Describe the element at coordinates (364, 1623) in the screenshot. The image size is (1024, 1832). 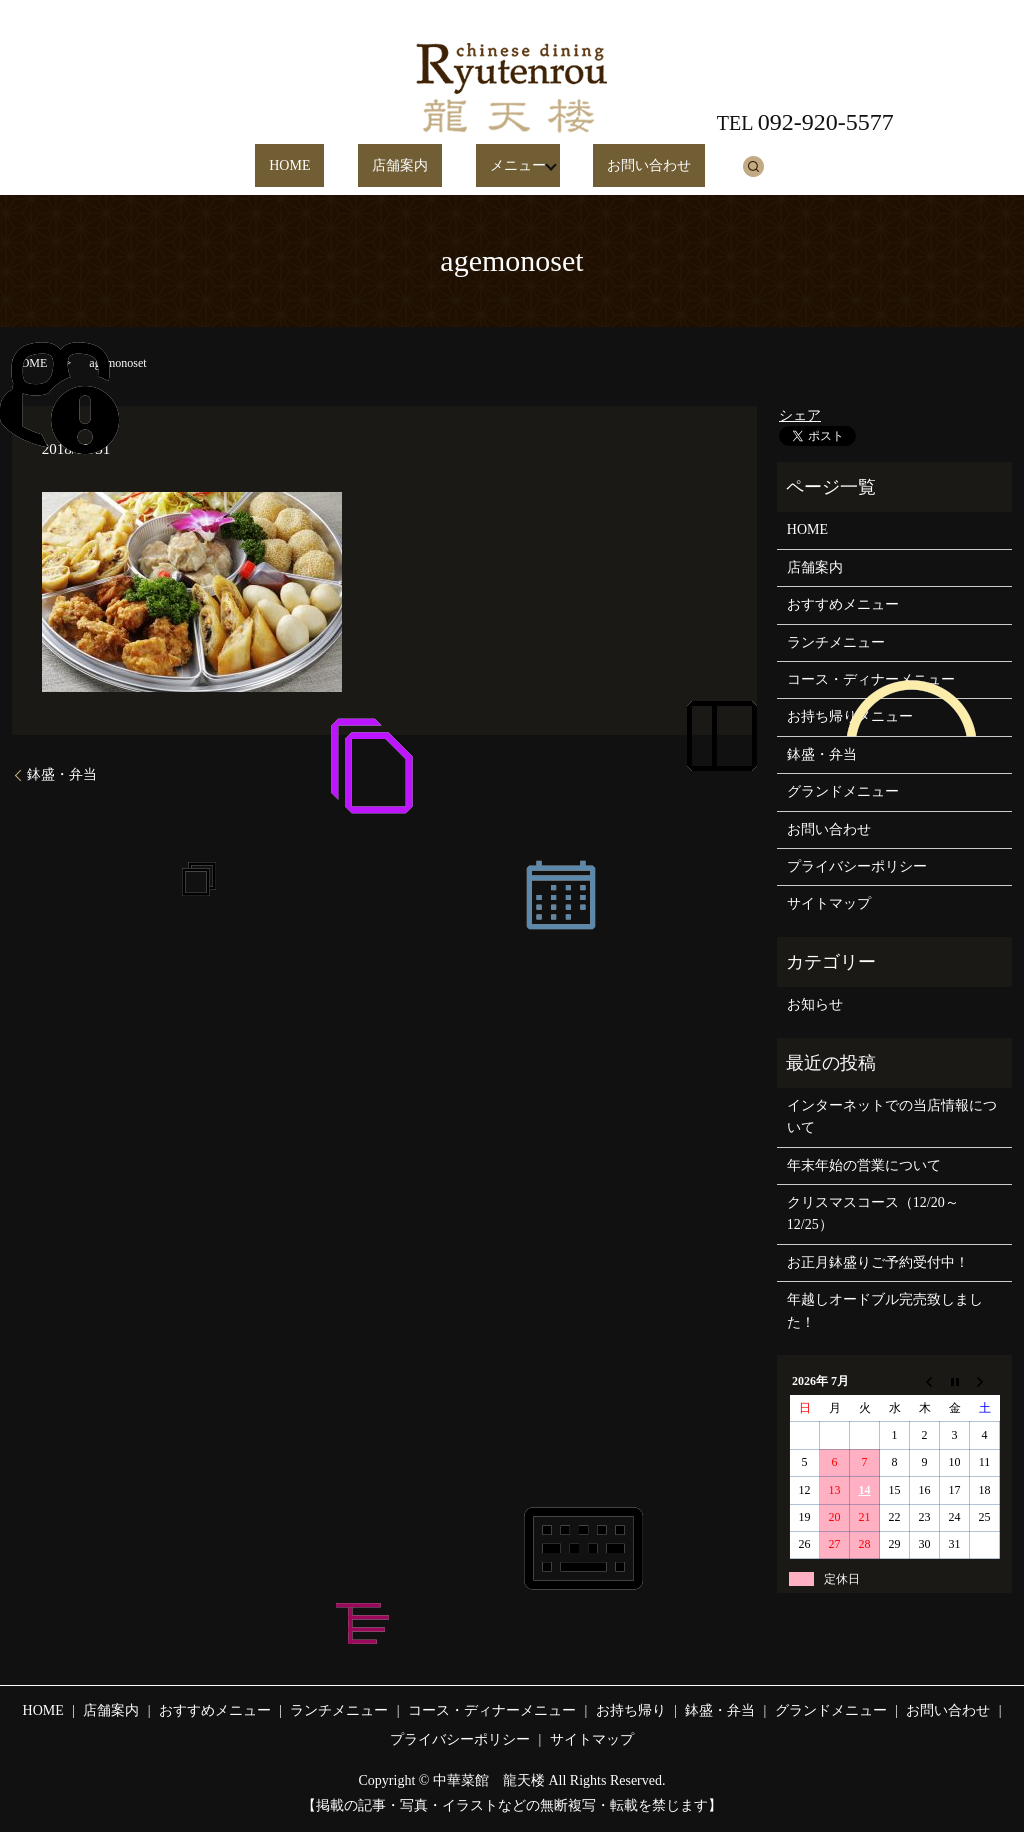
I see `view file explorer tree structure` at that location.